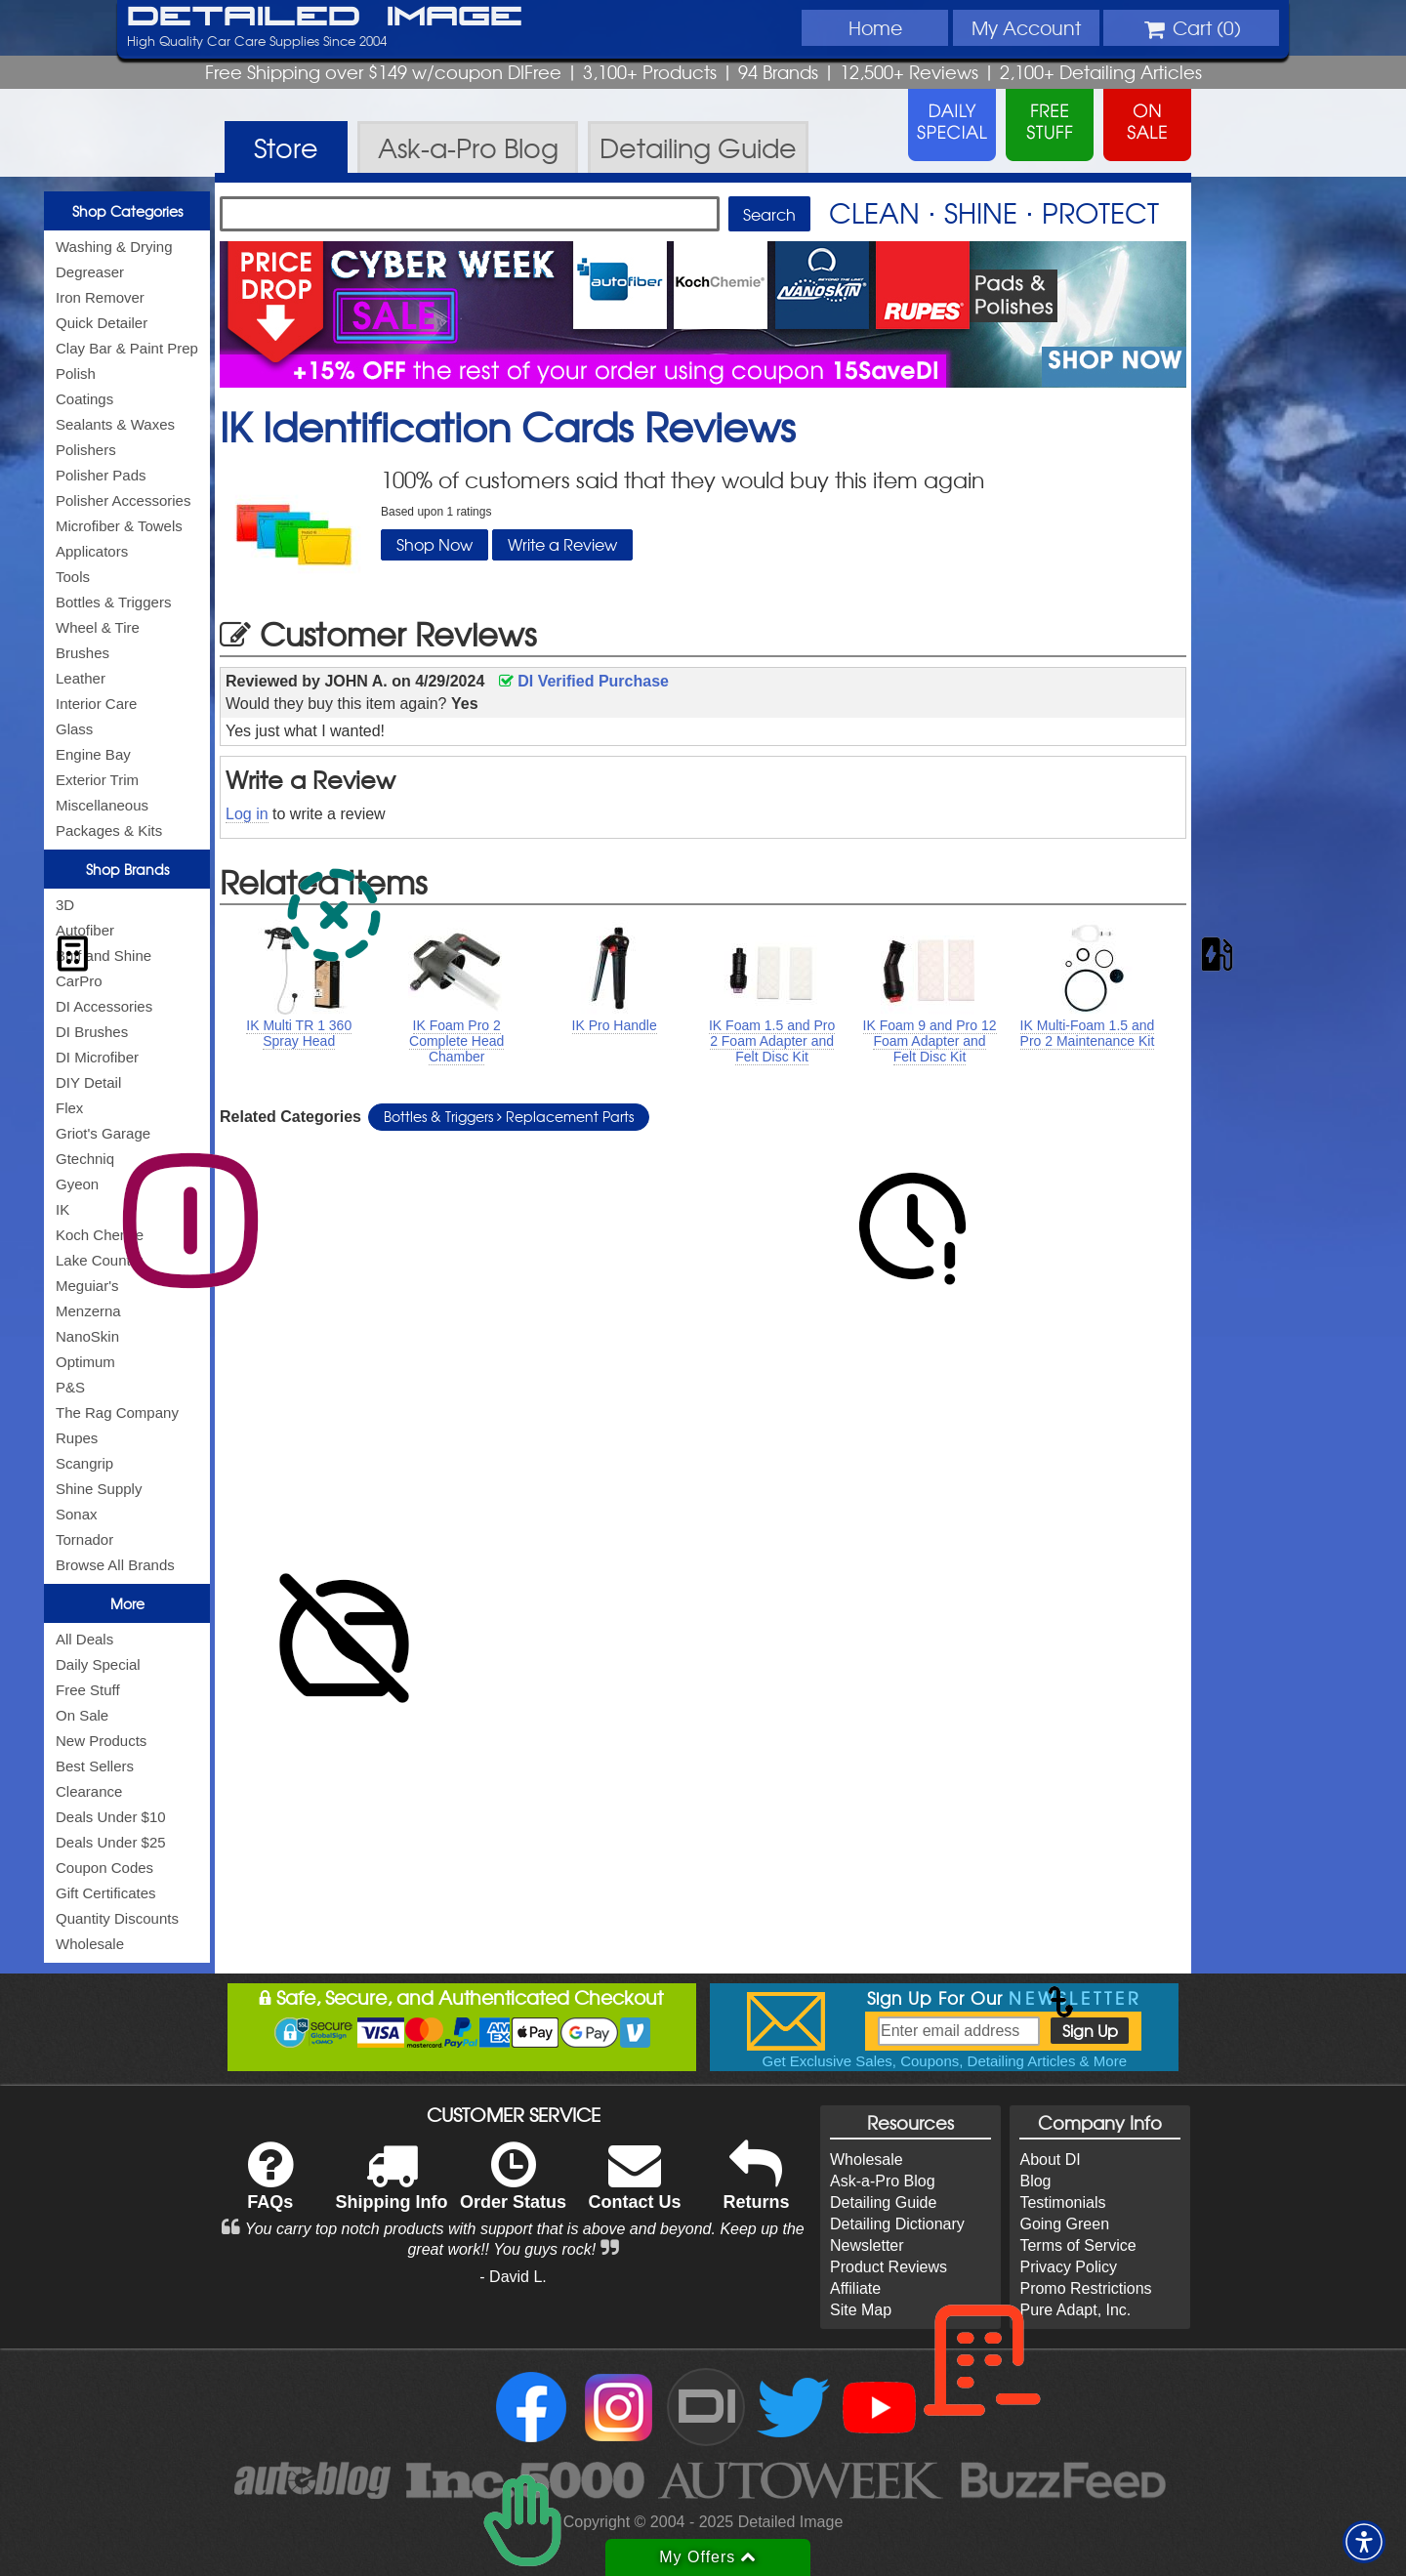 The image size is (1406, 2576). I want to click on three-finger gesture control, so click(523, 2520).